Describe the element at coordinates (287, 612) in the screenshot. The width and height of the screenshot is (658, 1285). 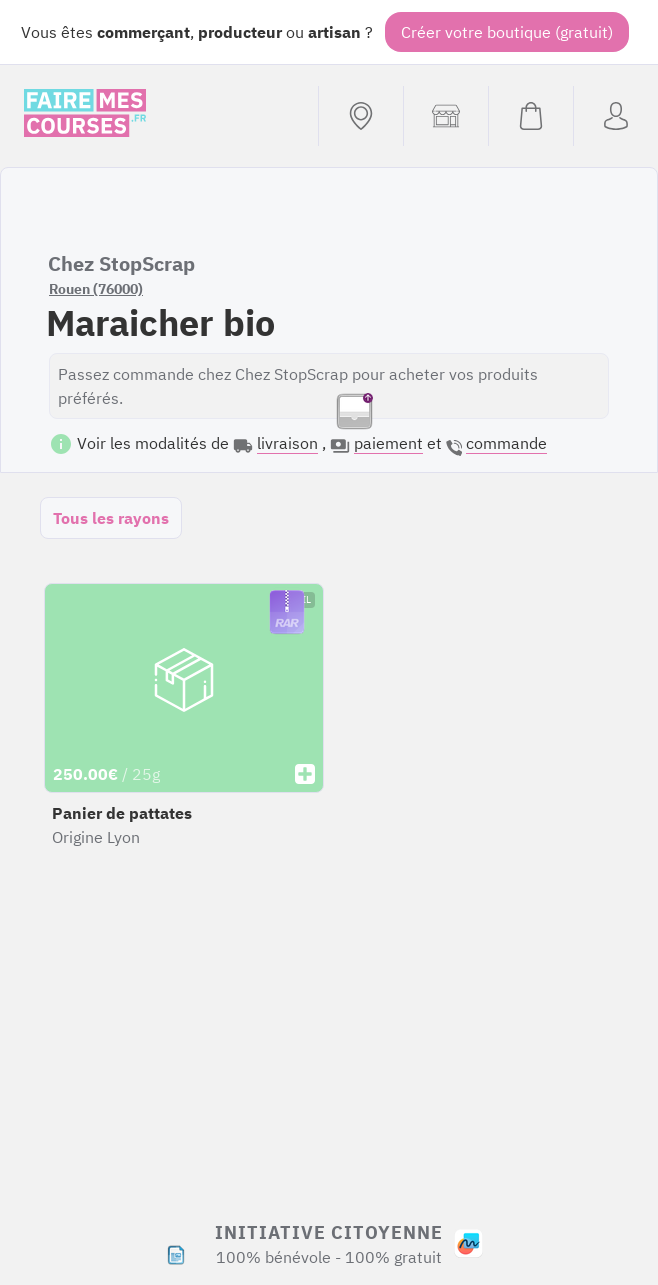
I see `a RAR compressed archive file` at that location.